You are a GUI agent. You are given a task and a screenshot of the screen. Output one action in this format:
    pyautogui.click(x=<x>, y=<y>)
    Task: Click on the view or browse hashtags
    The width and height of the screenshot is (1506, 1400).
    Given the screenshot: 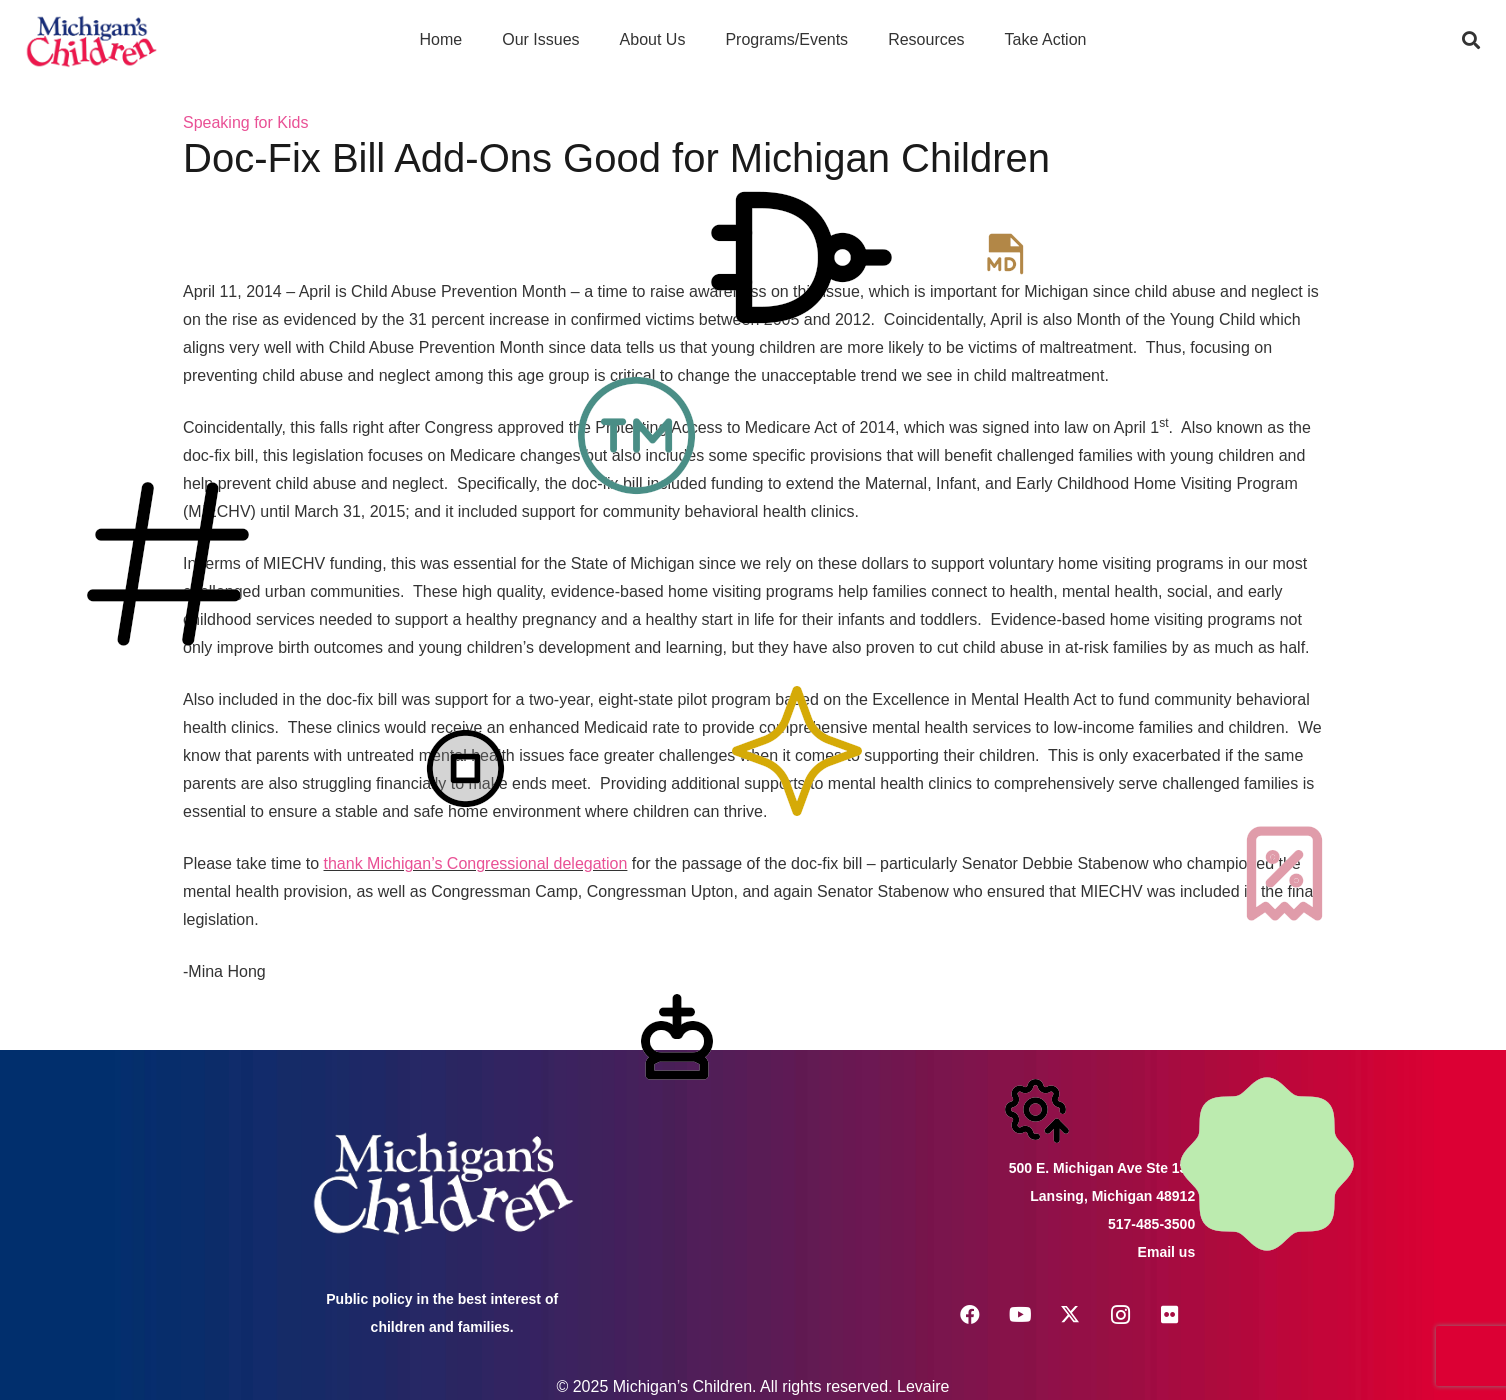 What is the action you would take?
    pyautogui.click(x=168, y=565)
    